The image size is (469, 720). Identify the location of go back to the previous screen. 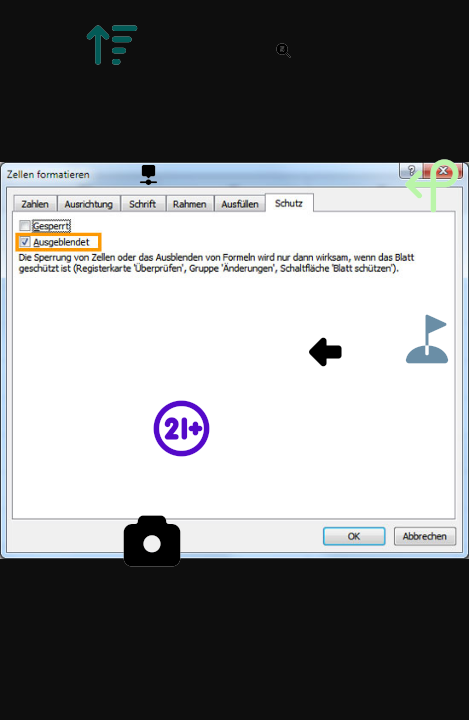
(325, 352).